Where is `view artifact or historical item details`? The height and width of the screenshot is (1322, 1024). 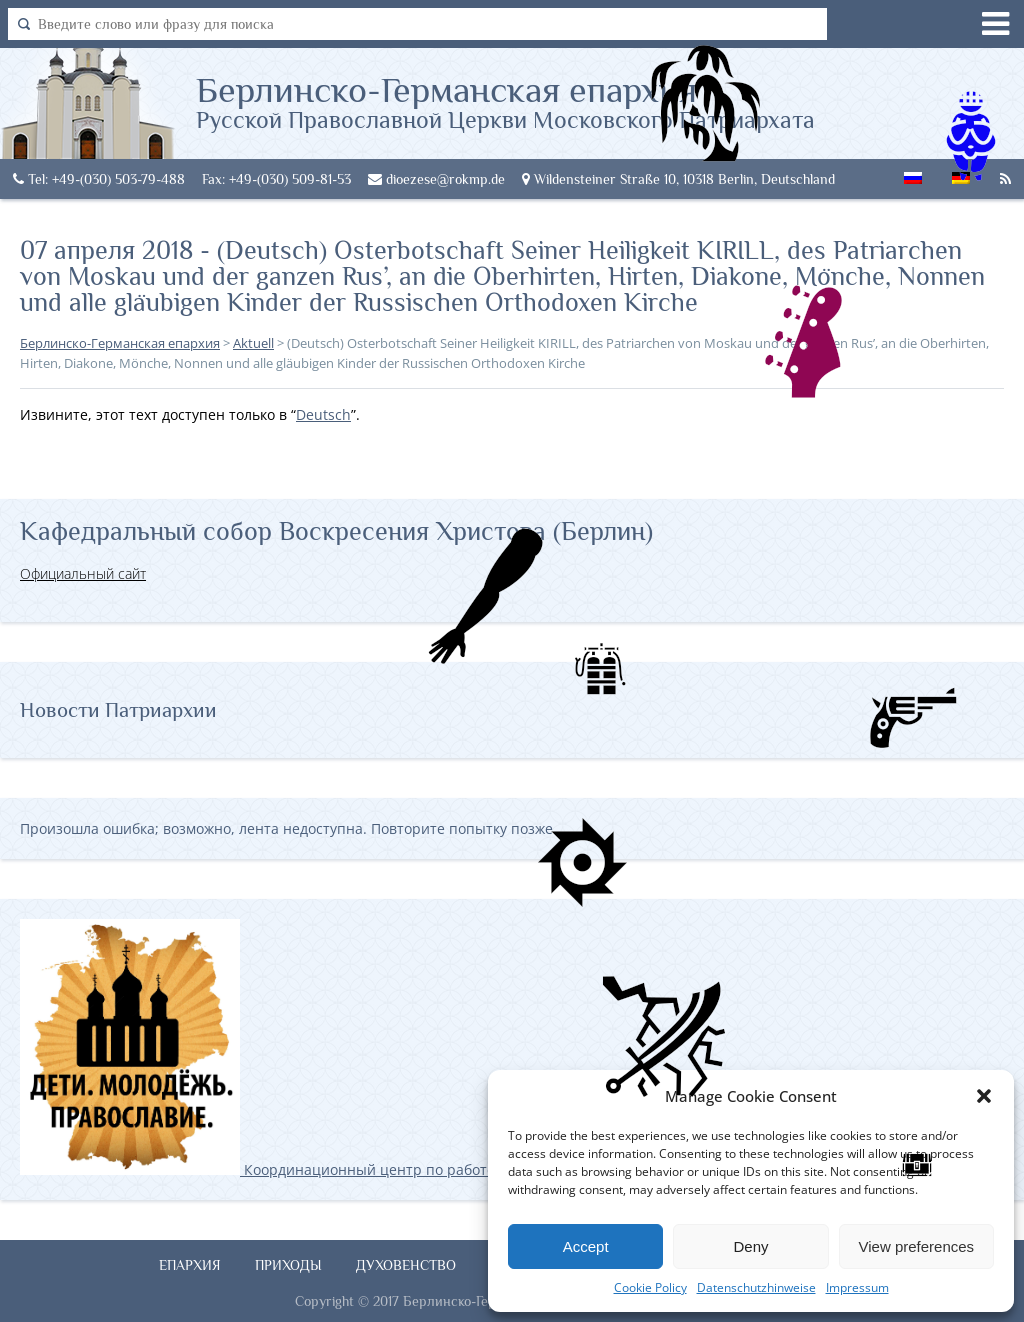
view artifact or historical item details is located at coordinates (971, 136).